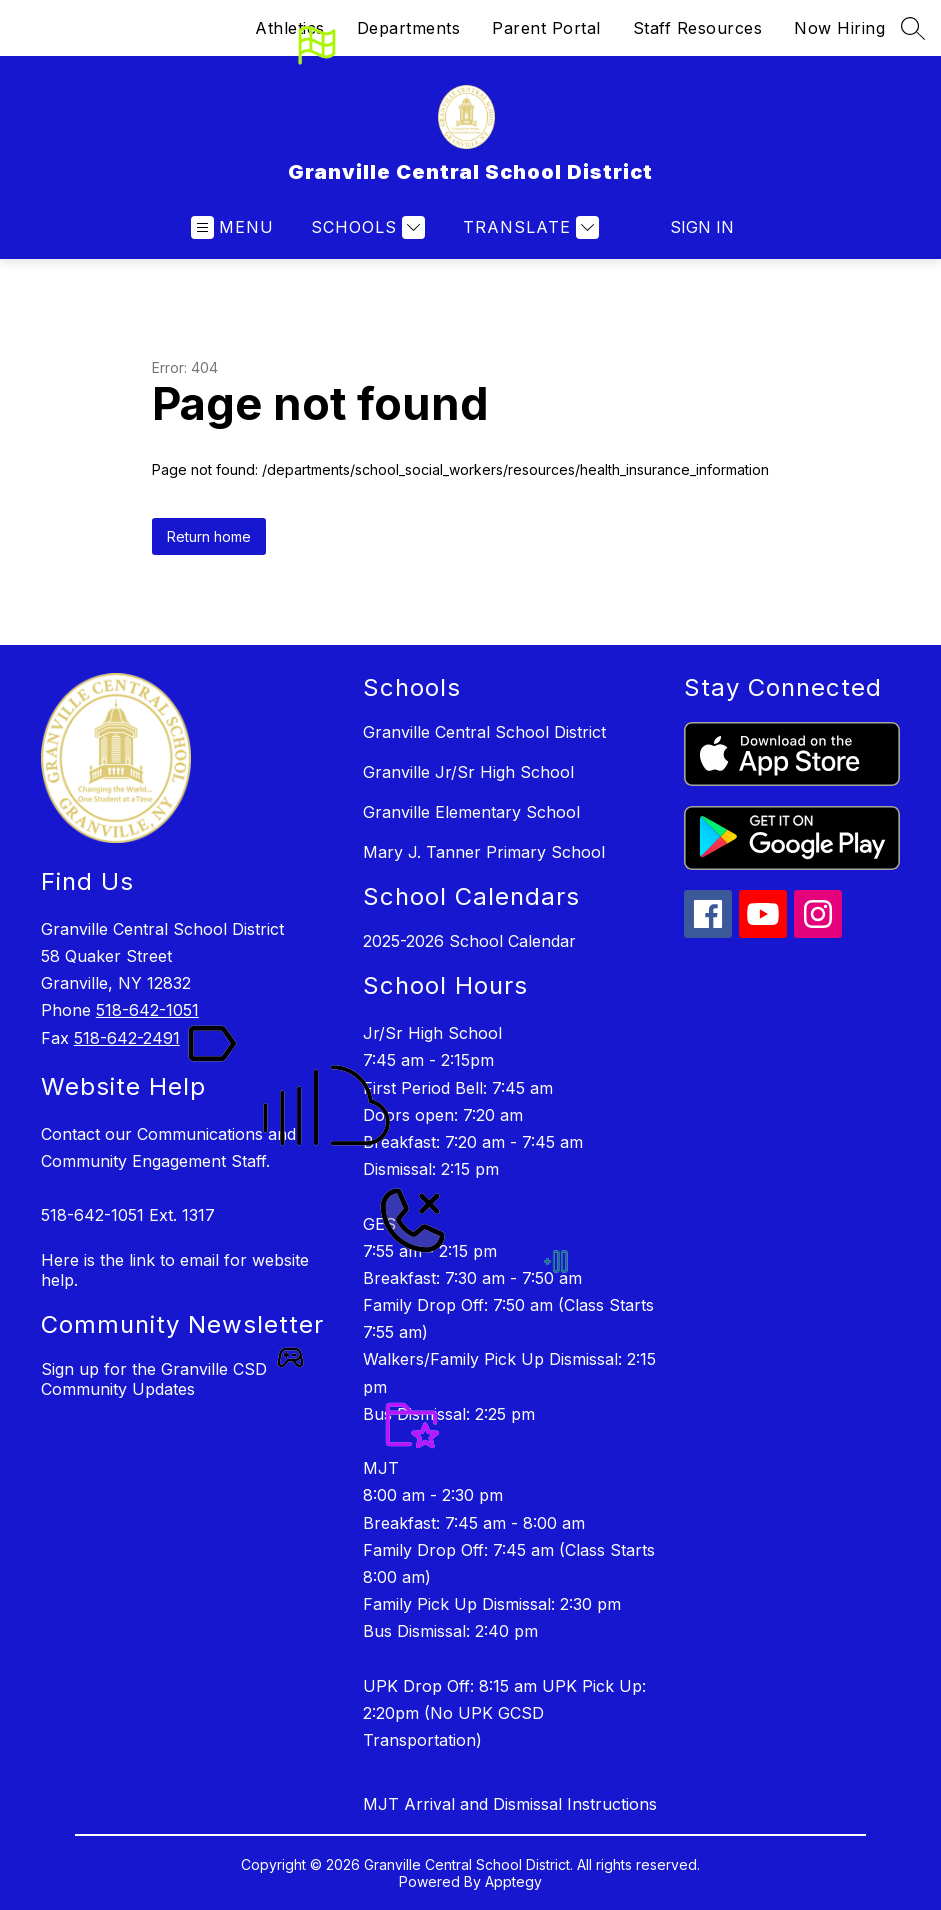  Describe the element at coordinates (315, 44) in the screenshot. I see `indicates a finish line or goal completion` at that location.